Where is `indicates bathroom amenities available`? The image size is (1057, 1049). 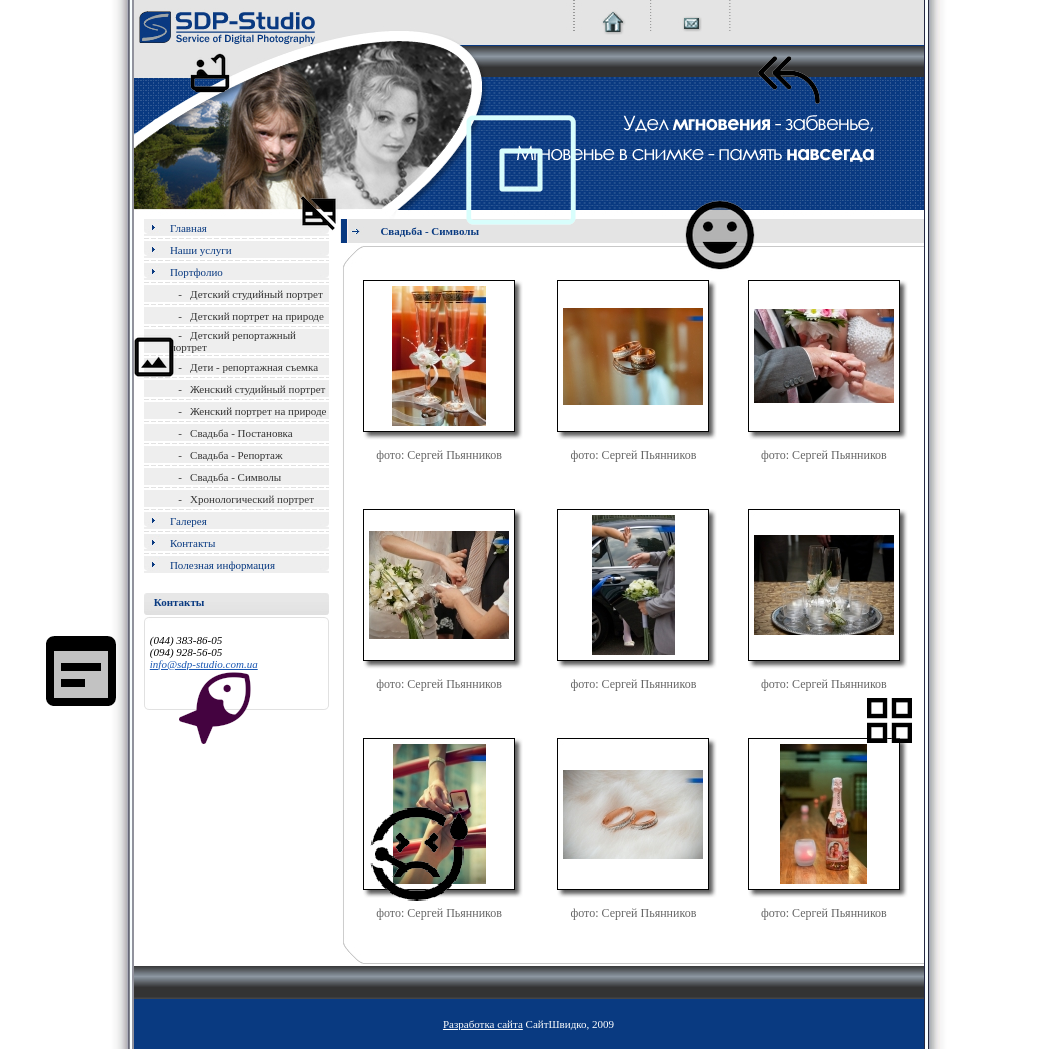
indicates bathroom amenities available is located at coordinates (210, 73).